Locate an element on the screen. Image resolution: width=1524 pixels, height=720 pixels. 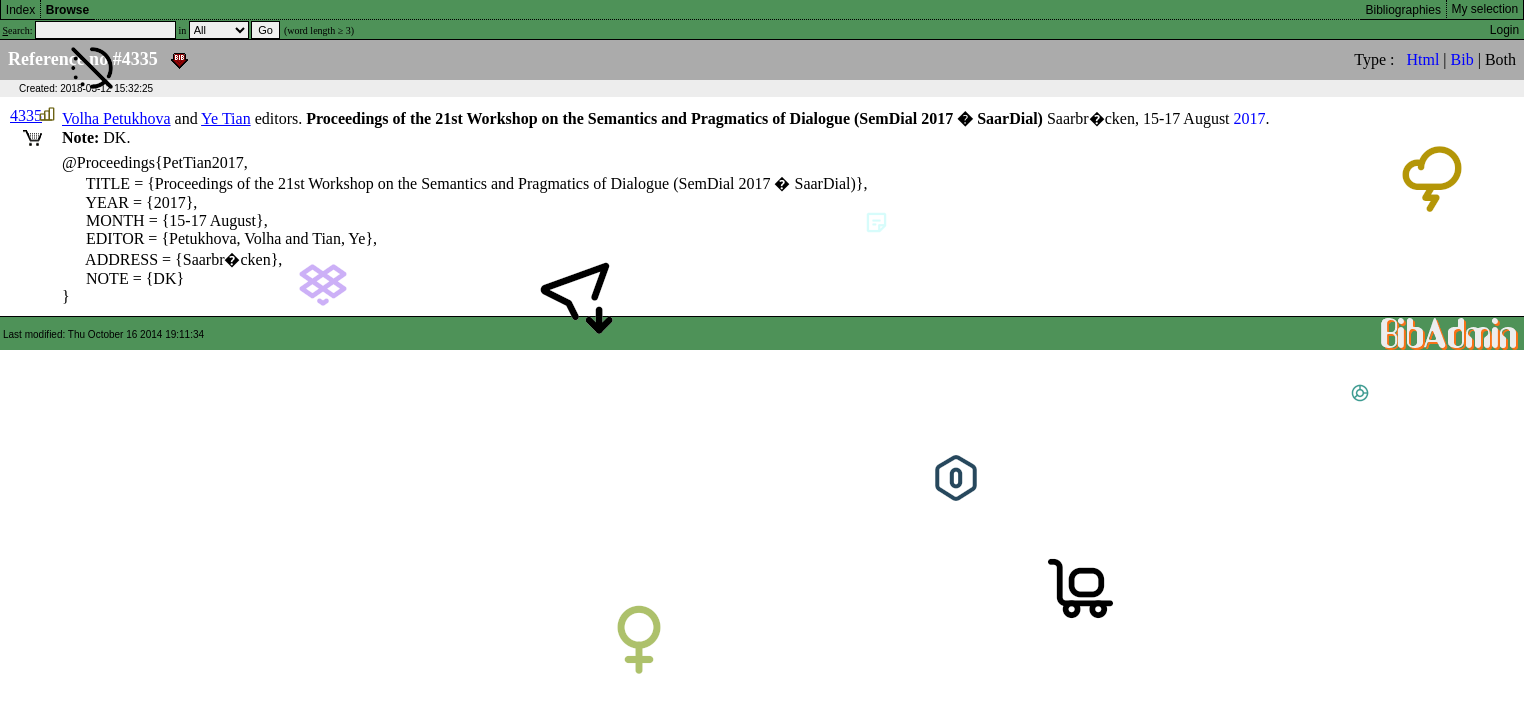
timer or duration tracking disabled is located at coordinates (92, 68).